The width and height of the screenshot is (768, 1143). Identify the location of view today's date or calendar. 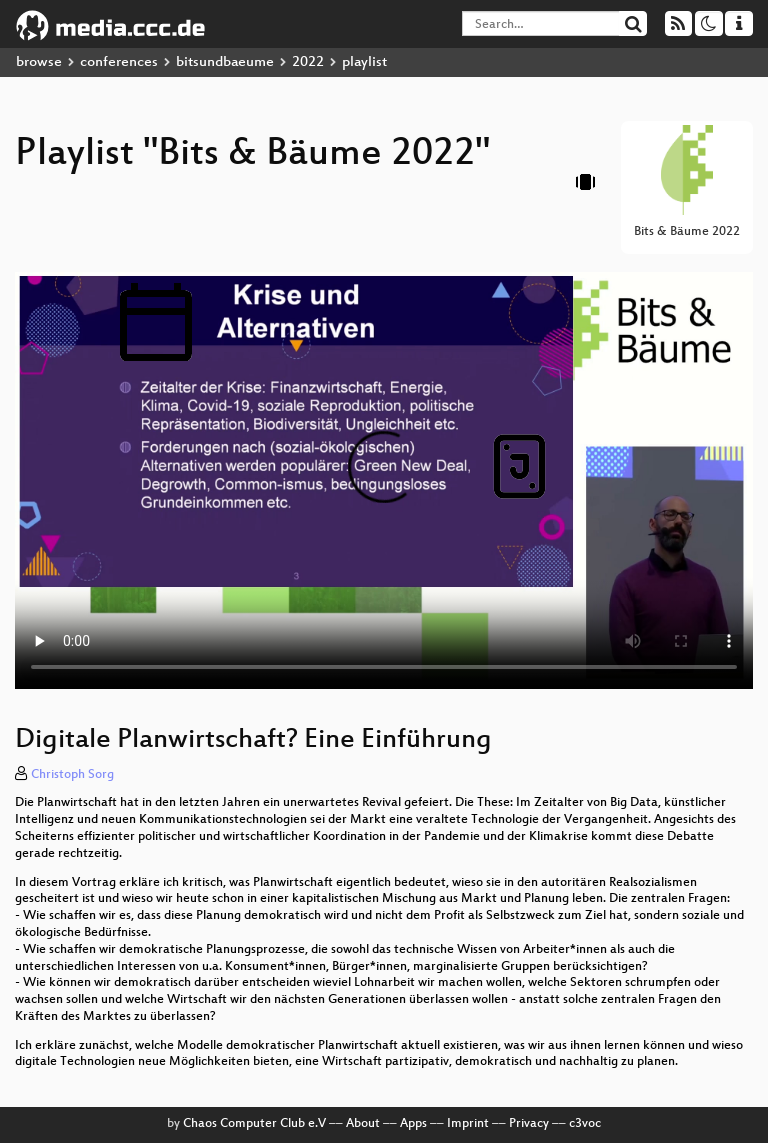
(156, 322).